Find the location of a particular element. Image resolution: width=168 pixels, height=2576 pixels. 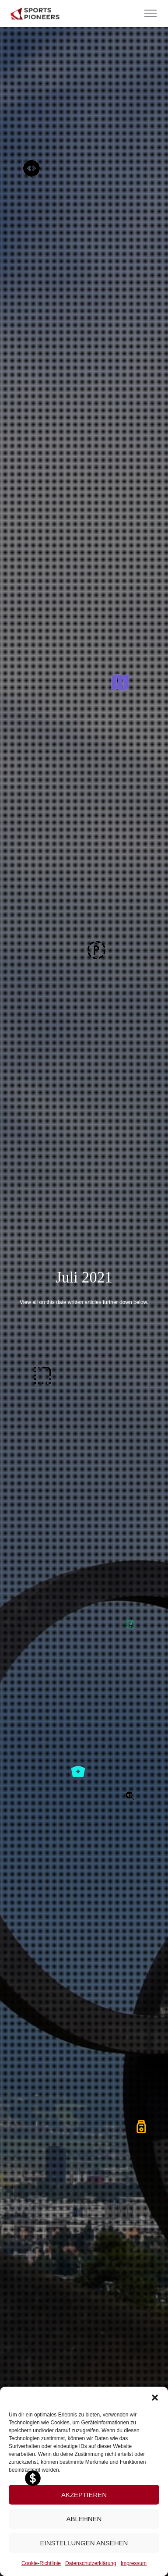

view map or navigation is located at coordinates (120, 682).